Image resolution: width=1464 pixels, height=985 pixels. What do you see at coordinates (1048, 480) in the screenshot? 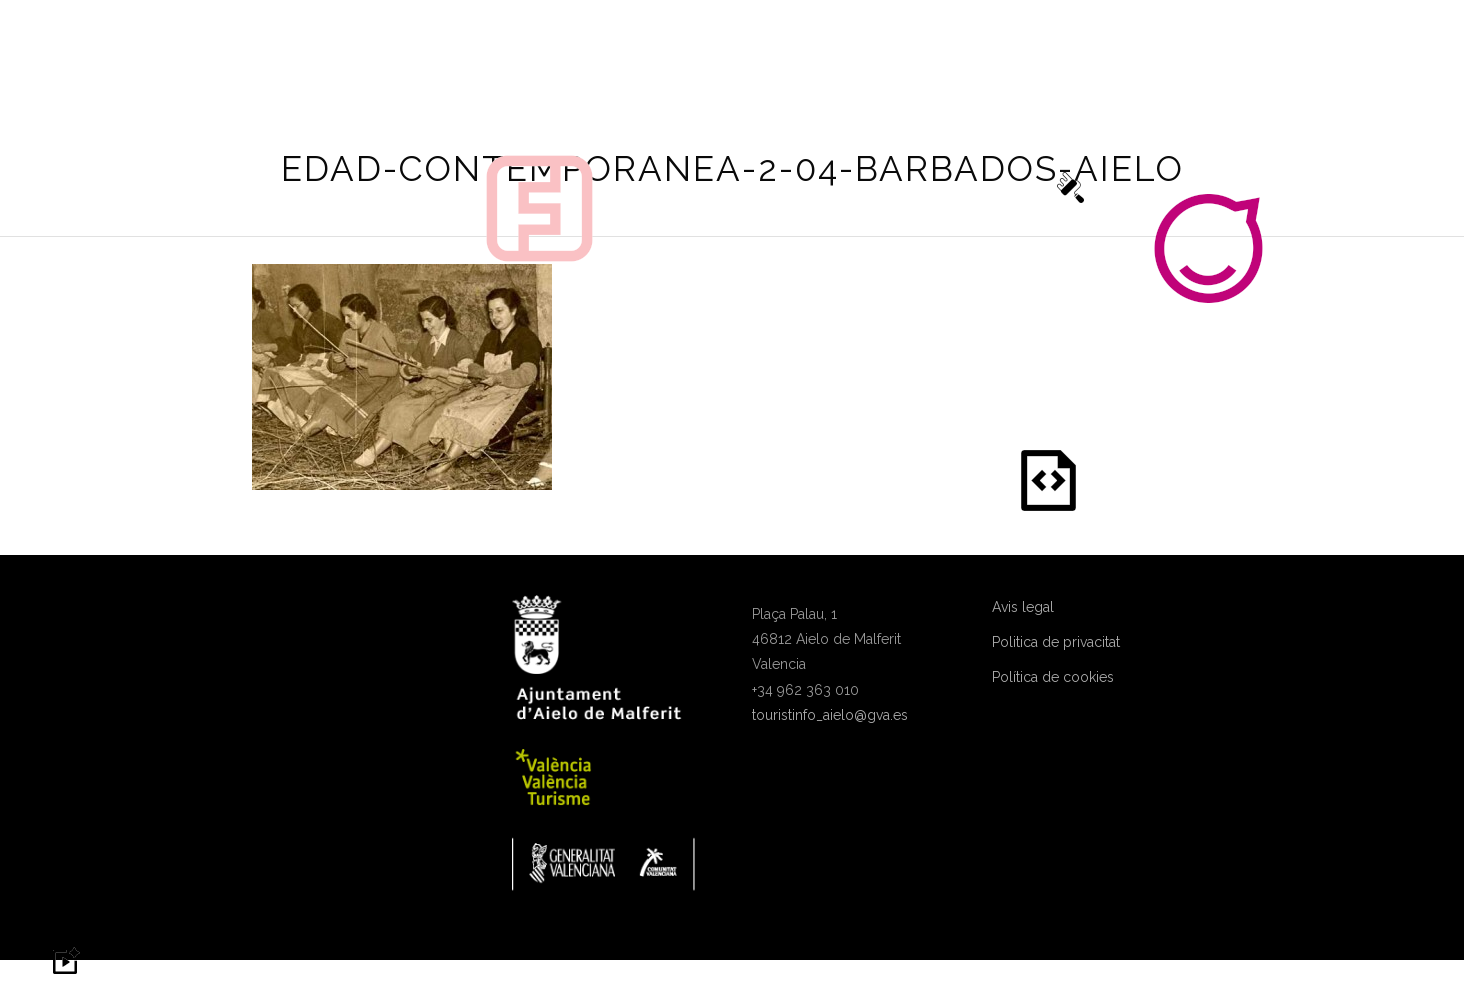
I see `view source code file` at bounding box center [1048, 480].